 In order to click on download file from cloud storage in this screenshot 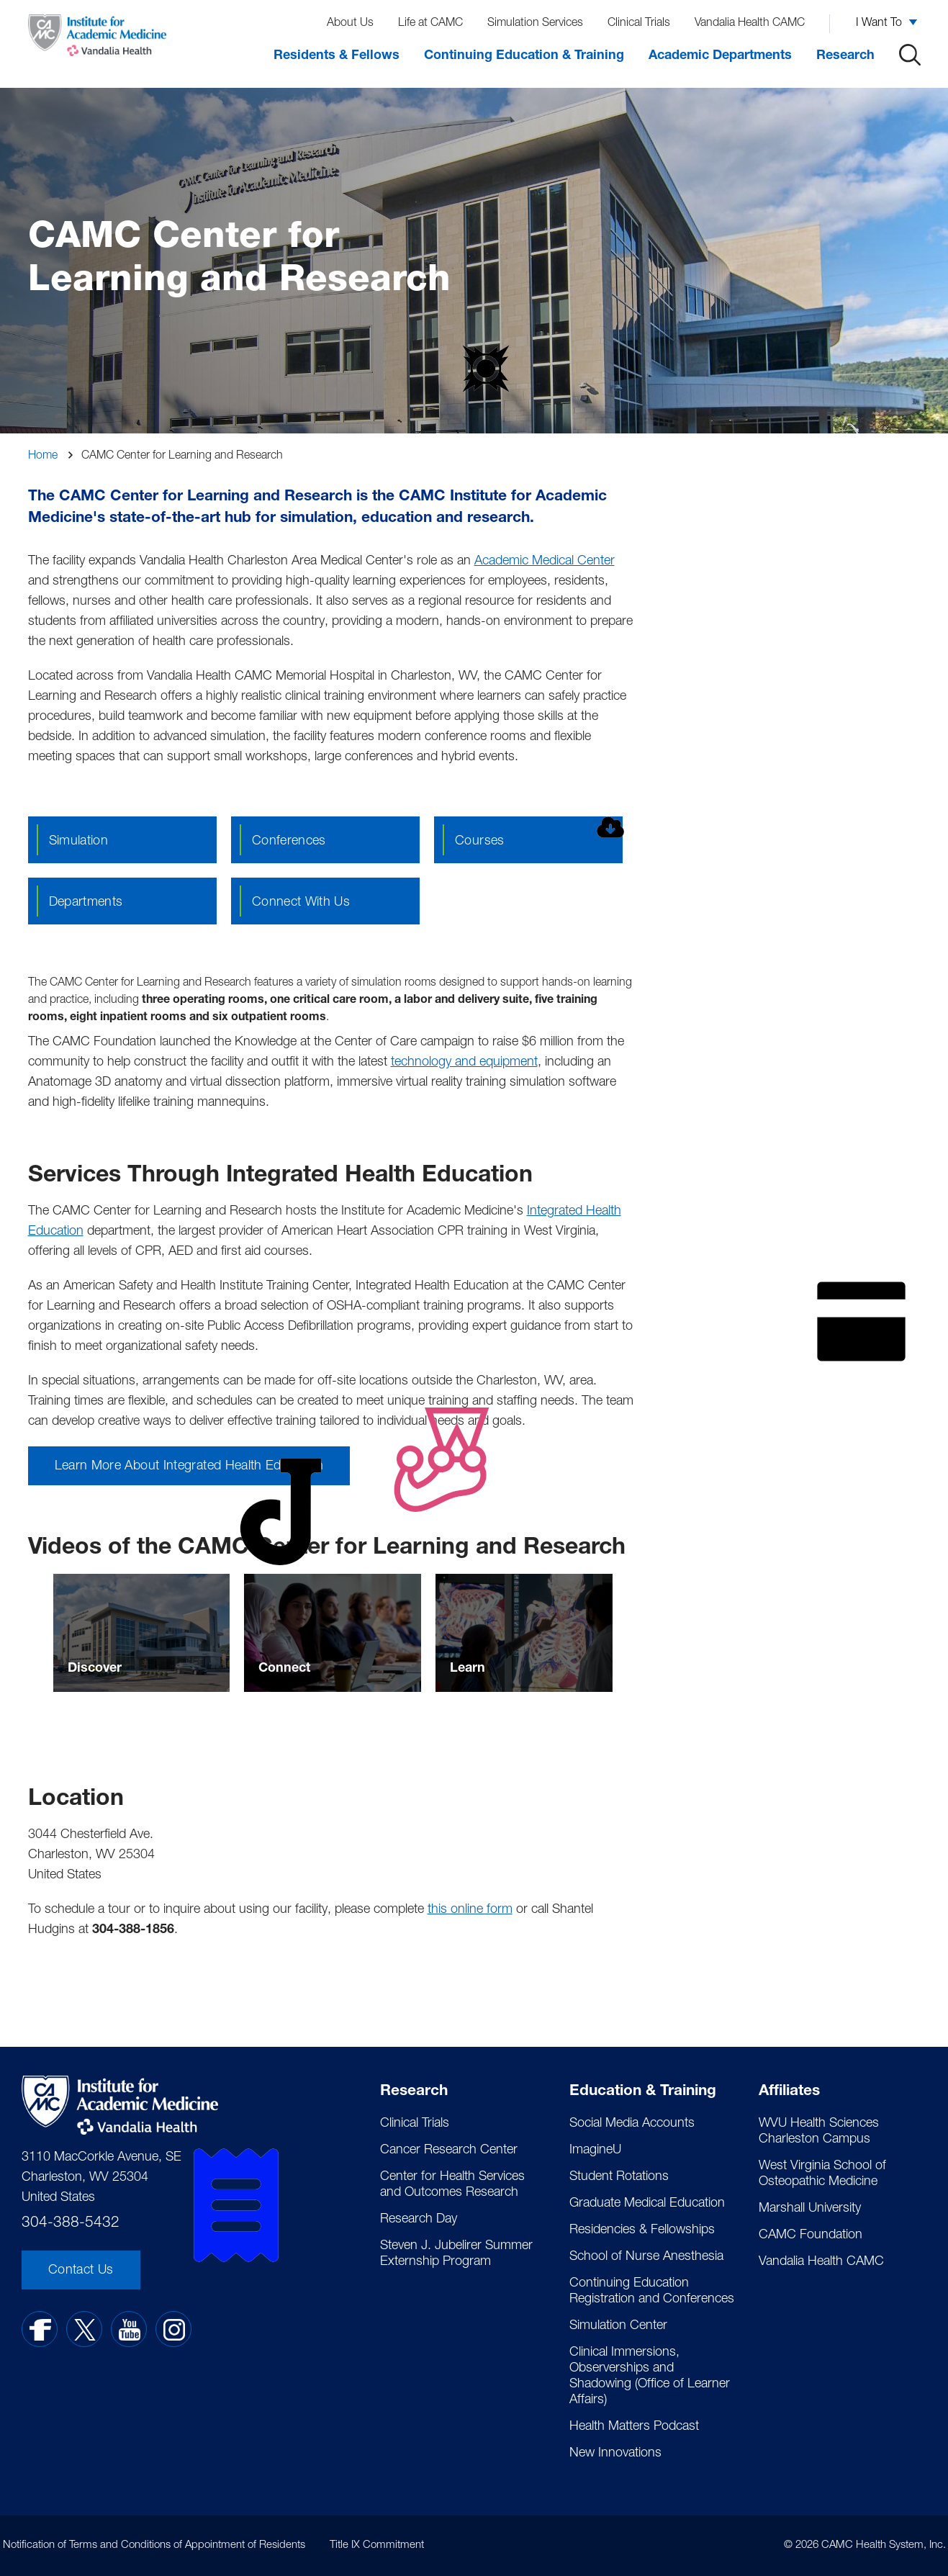, I will do `click(610, 827)`.